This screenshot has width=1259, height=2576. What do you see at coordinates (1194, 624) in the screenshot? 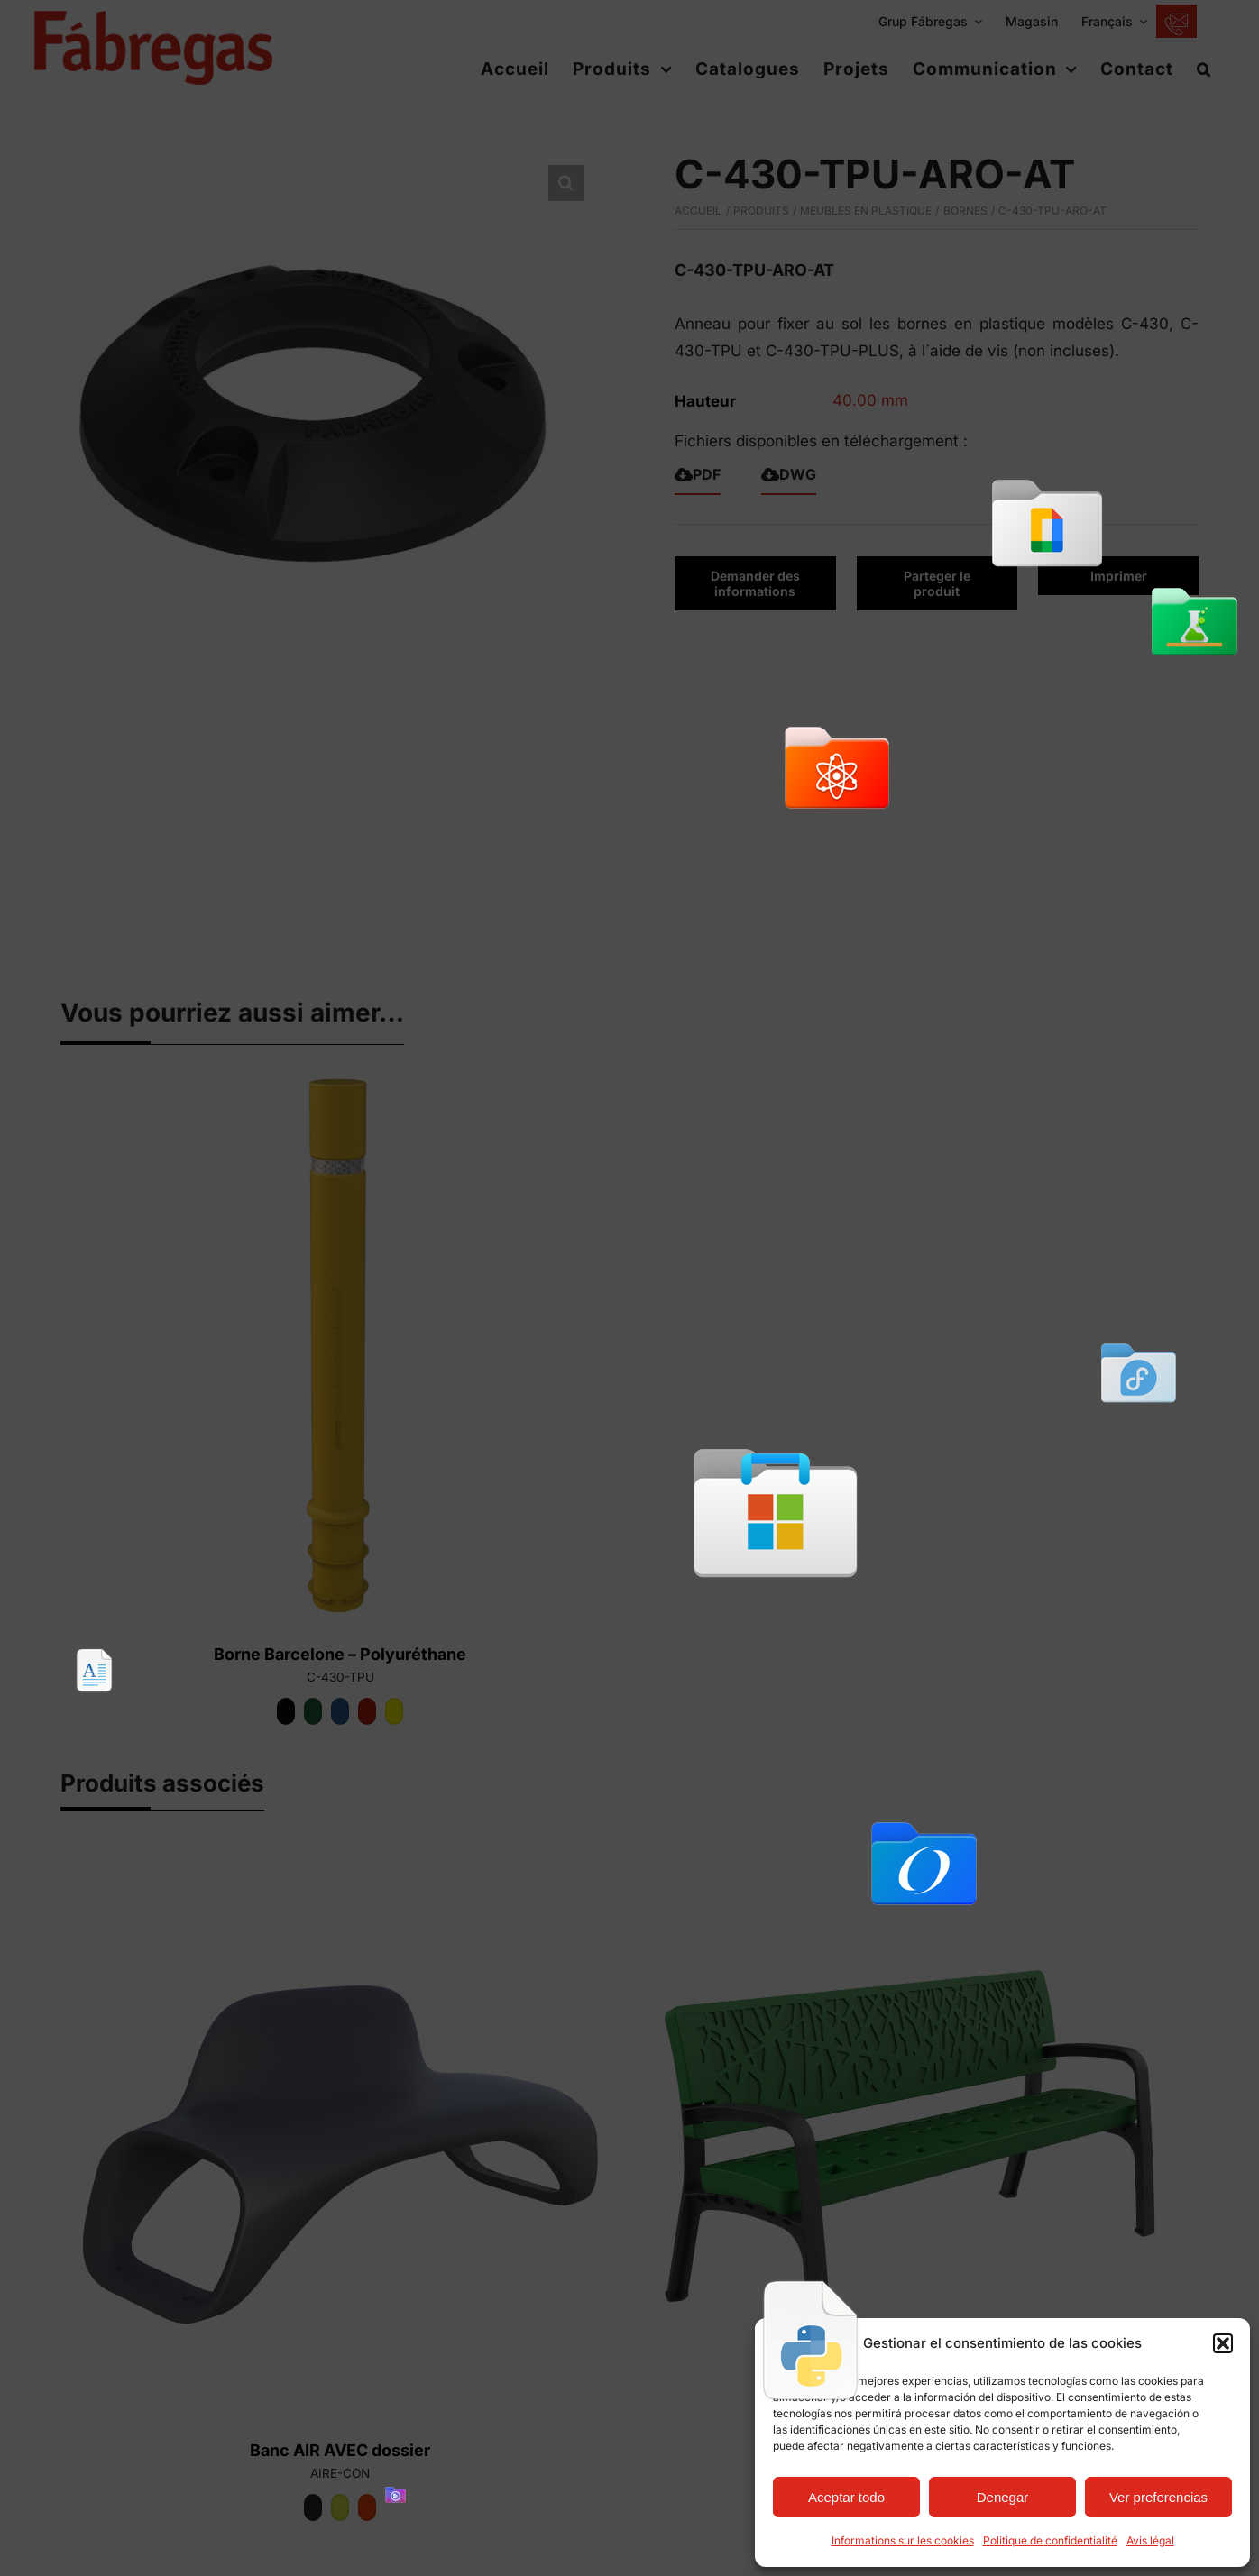
I see `open chemistry course materials folder` at bounding box center [1194, 624].